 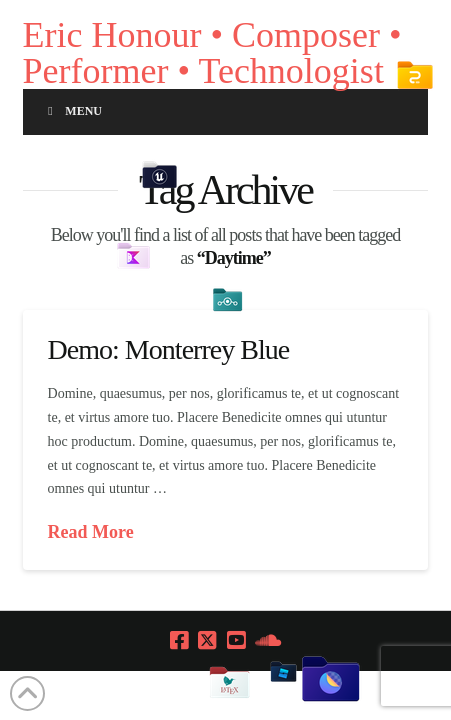 I want to click on open kotlin android project folder, so click(x=133, y=256).